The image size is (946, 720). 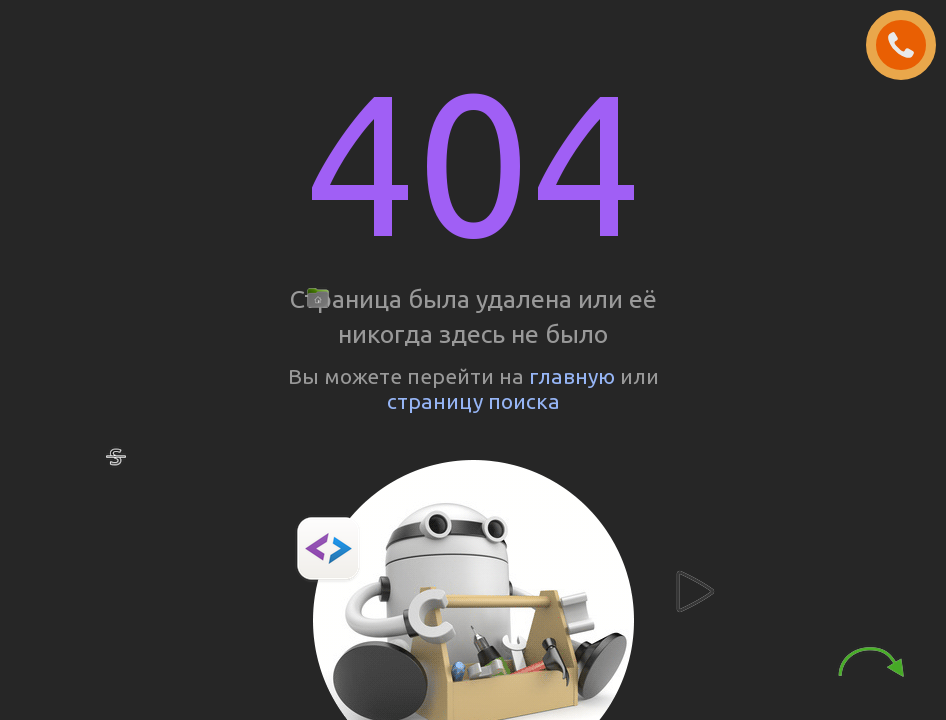 I want to click on redo the last undone action, so click(x=871, y=661).